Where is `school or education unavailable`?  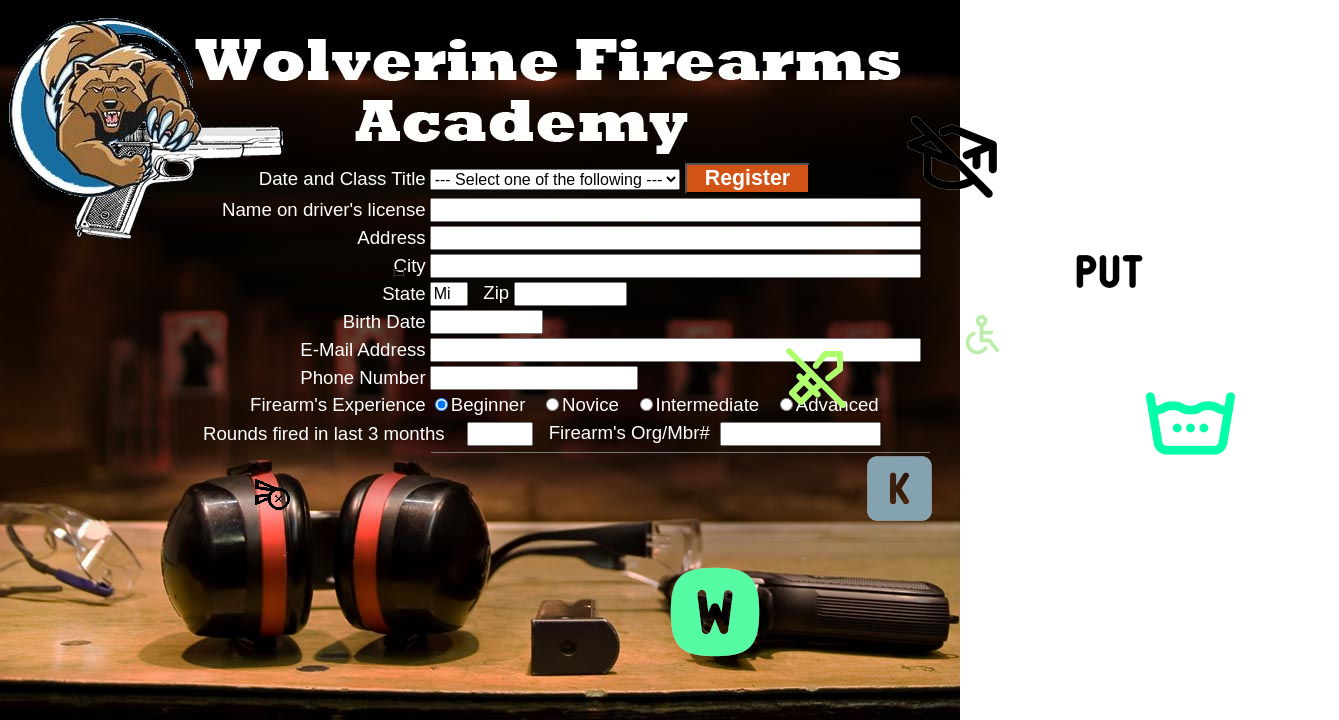
school or education unavailable is located at coordinates (952, 157).